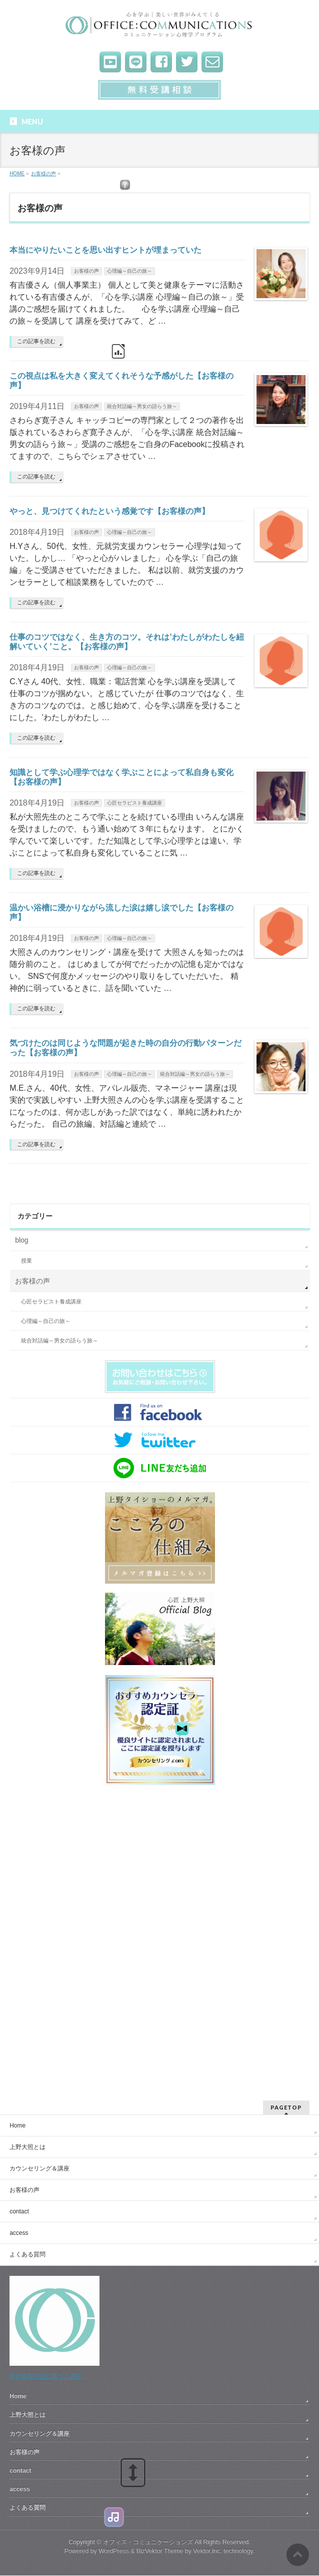  Describe the element at coordinates (133, 2473) in the screenshot. I see `open transmission torrent client` at that location.